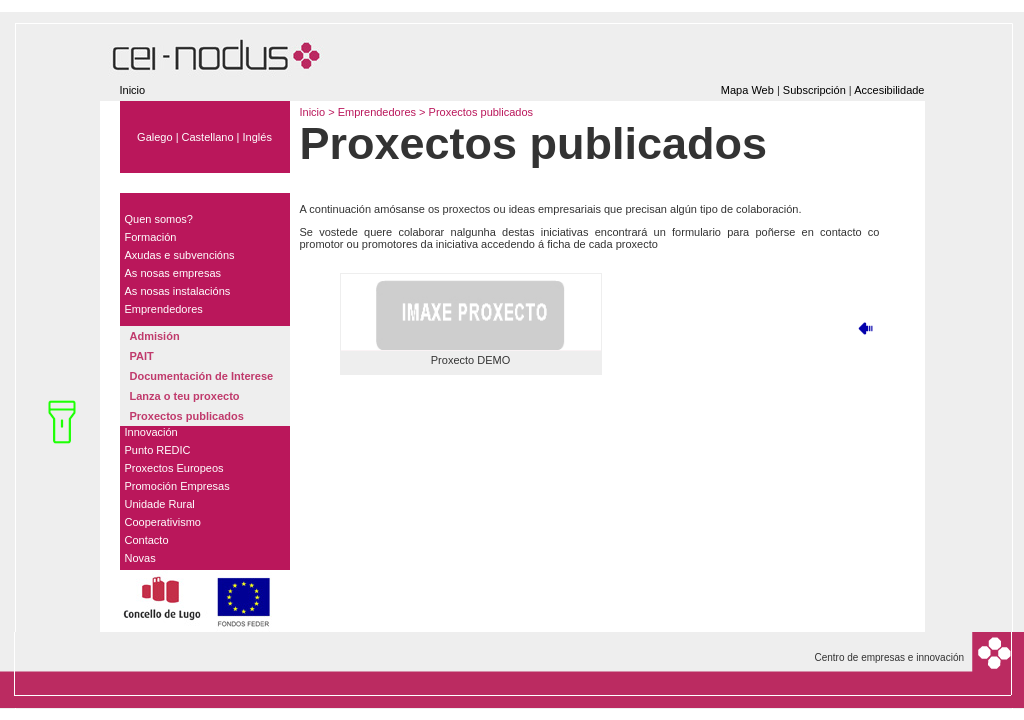 The height and width of the screenshot is (720, 1024). I want to click on go back to previous section, so click(865, 328).